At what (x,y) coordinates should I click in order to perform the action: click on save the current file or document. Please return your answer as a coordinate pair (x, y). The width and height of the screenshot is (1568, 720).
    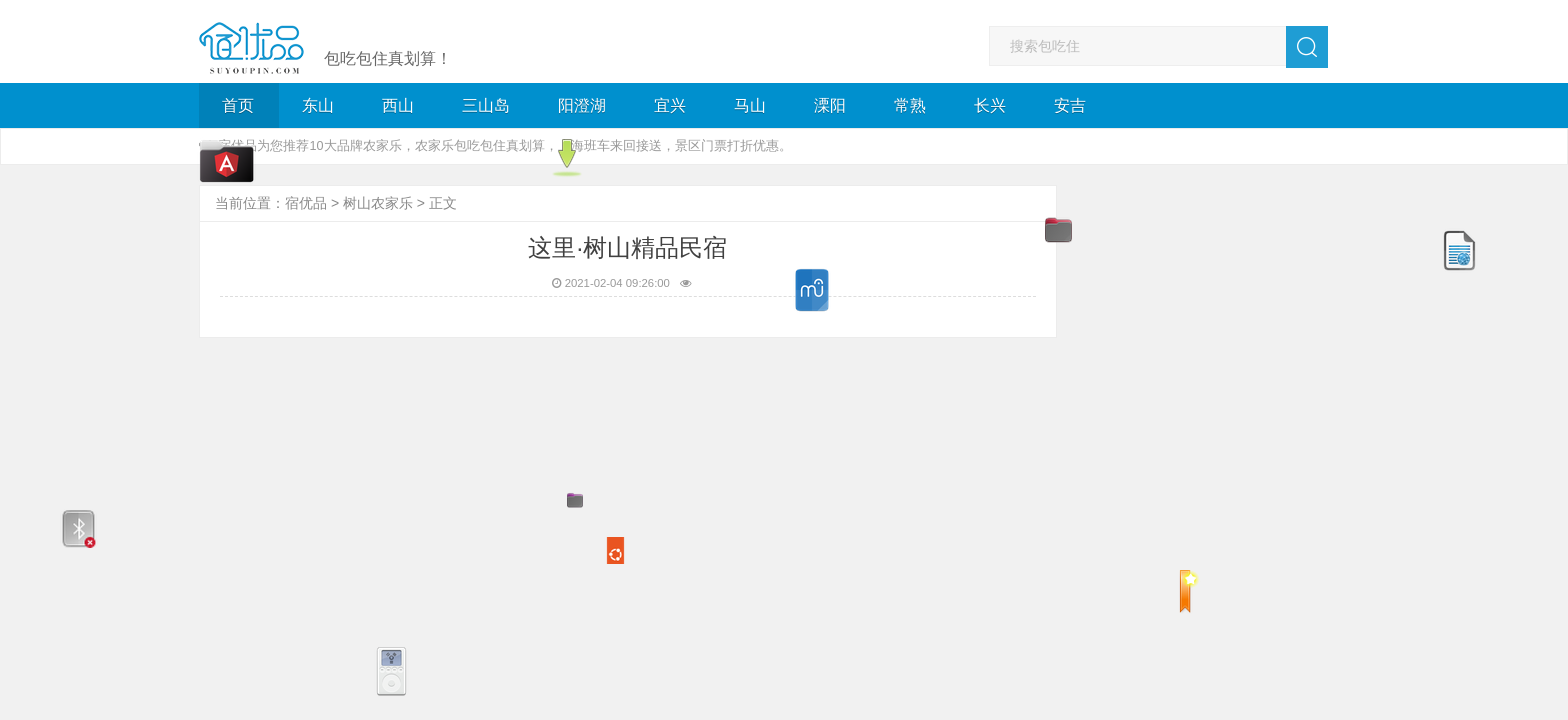
    Looking at the image, I should click on (567, 154).